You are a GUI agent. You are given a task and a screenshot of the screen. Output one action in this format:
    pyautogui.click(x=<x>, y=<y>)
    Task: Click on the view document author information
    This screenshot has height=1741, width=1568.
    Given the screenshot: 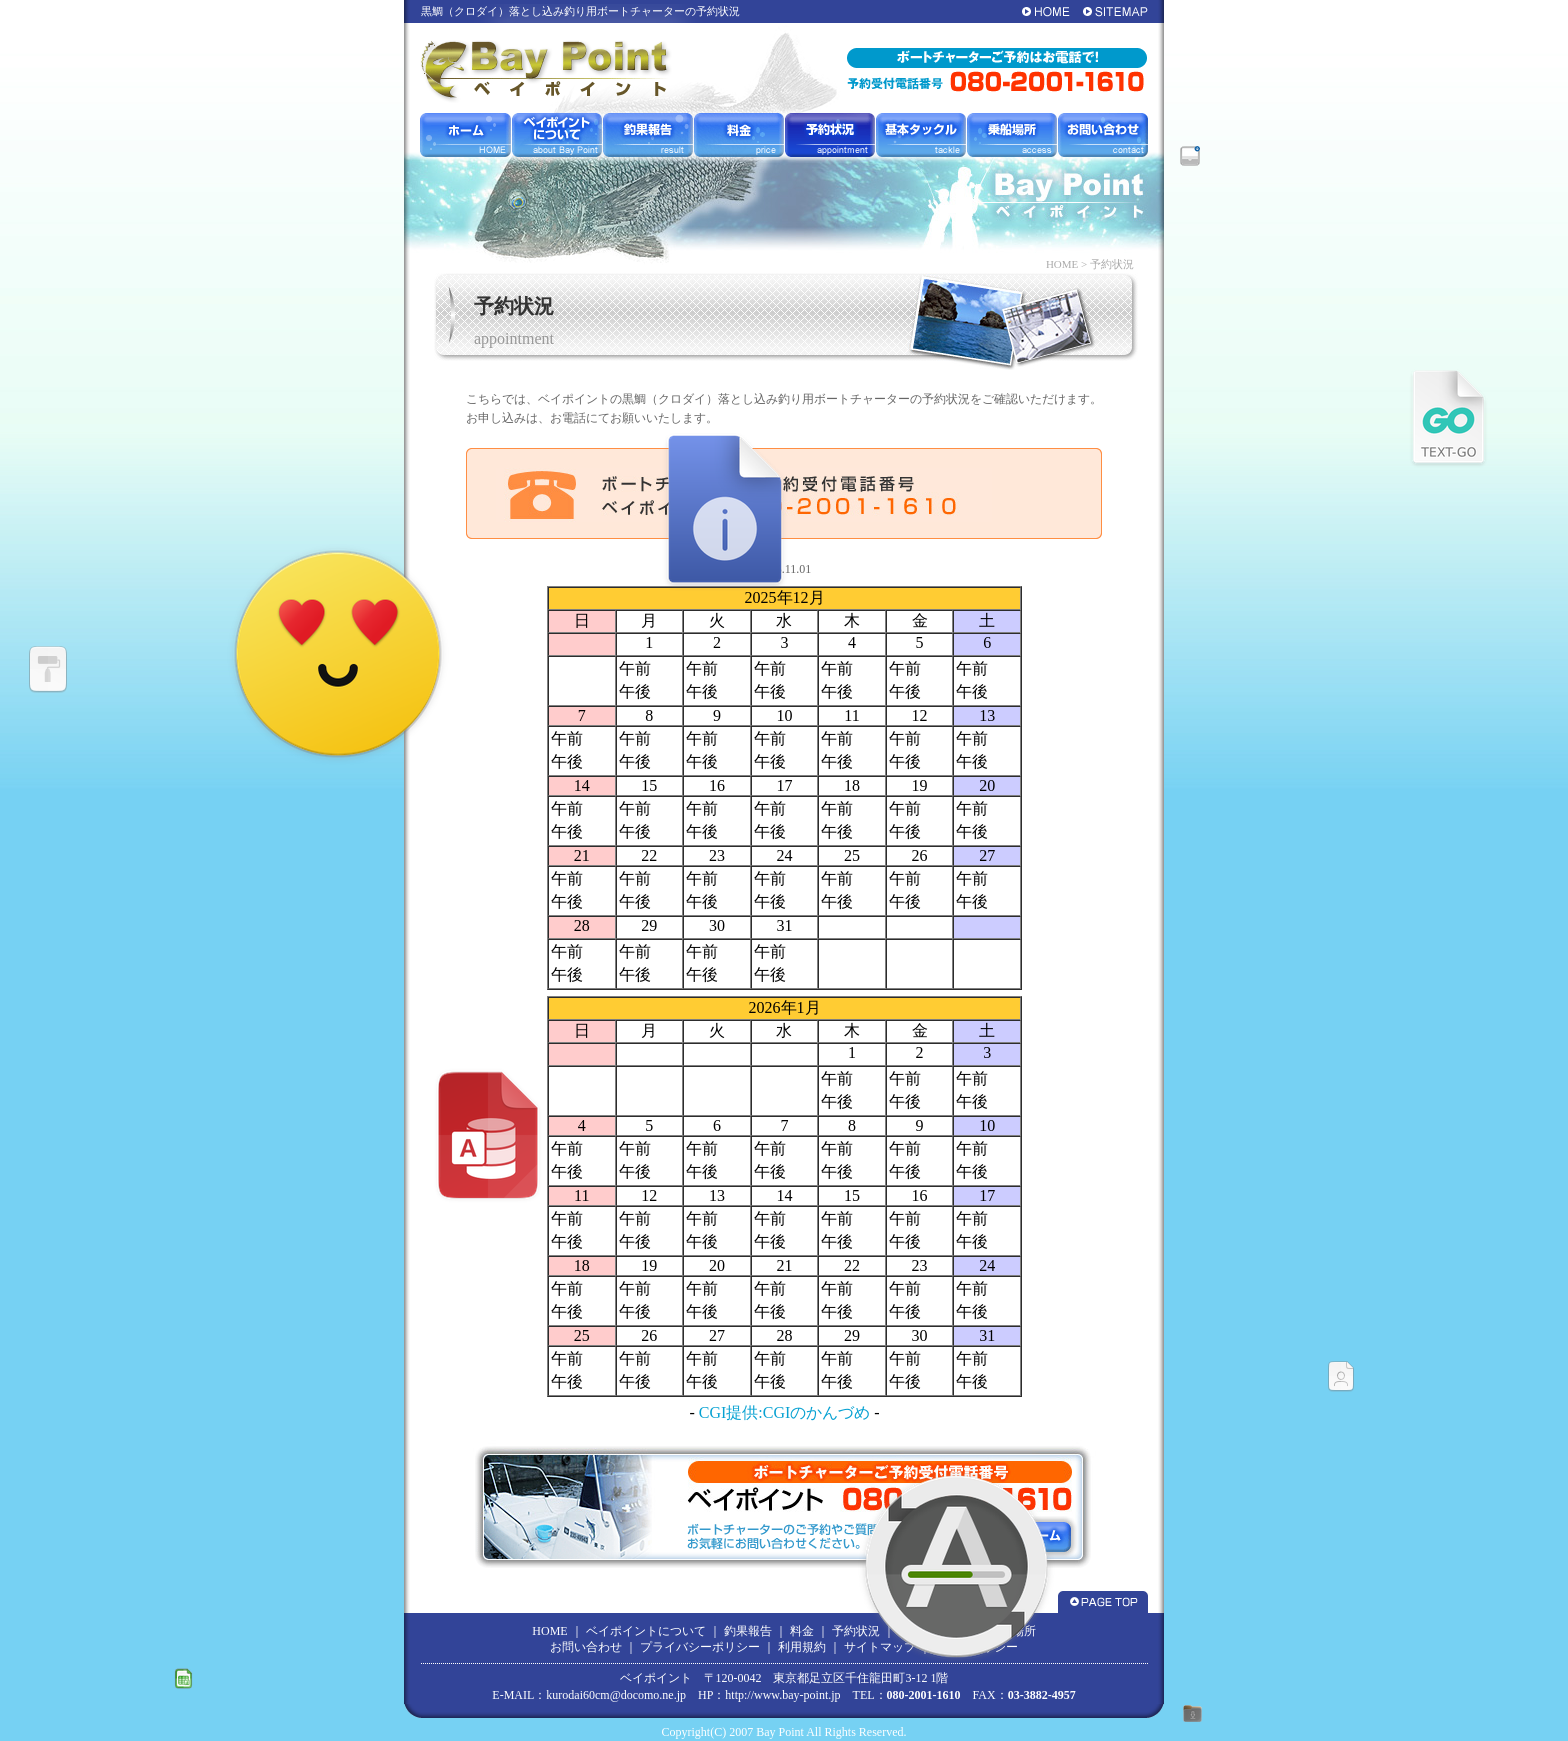 What is the action you would take?
    pyautogui.click(x=1341, y=1376)
    